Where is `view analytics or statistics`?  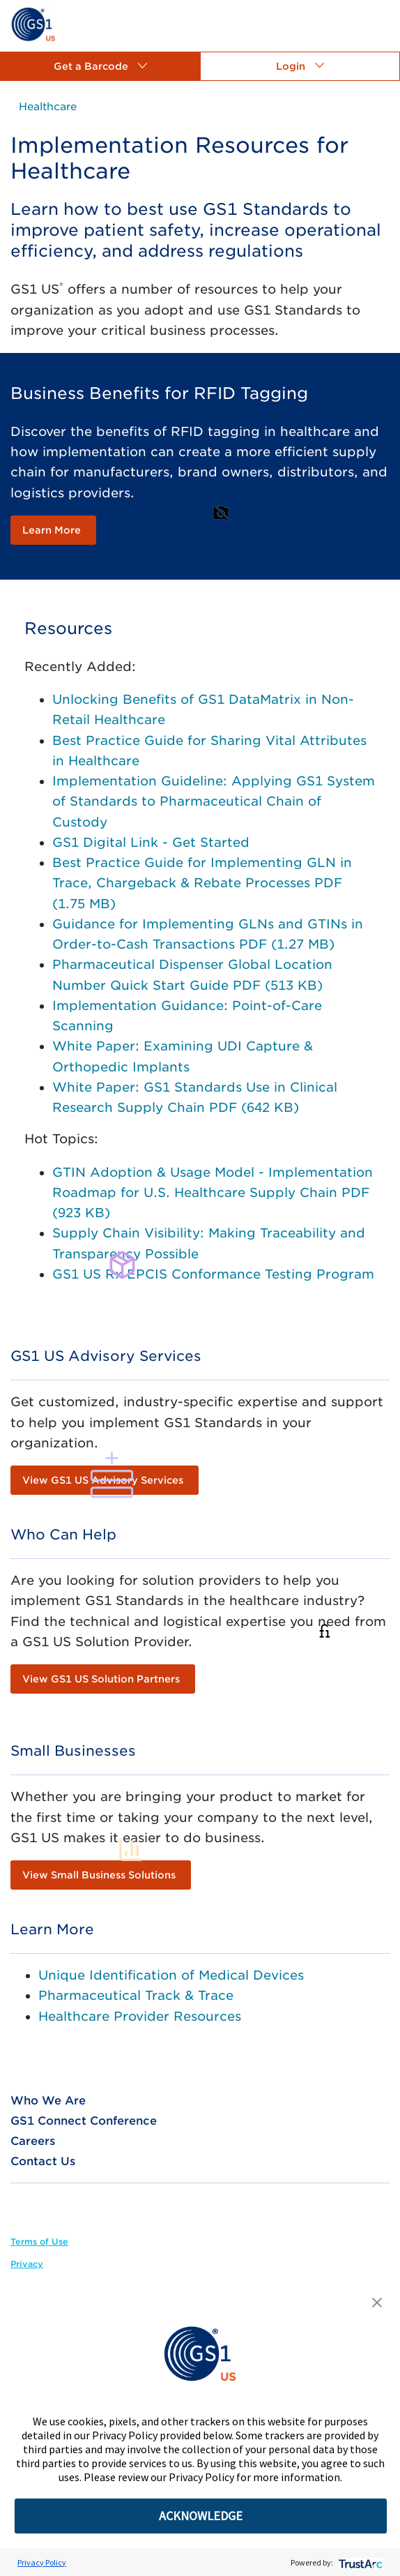
view analytics or statistics is located at coordinates (130, 1849).